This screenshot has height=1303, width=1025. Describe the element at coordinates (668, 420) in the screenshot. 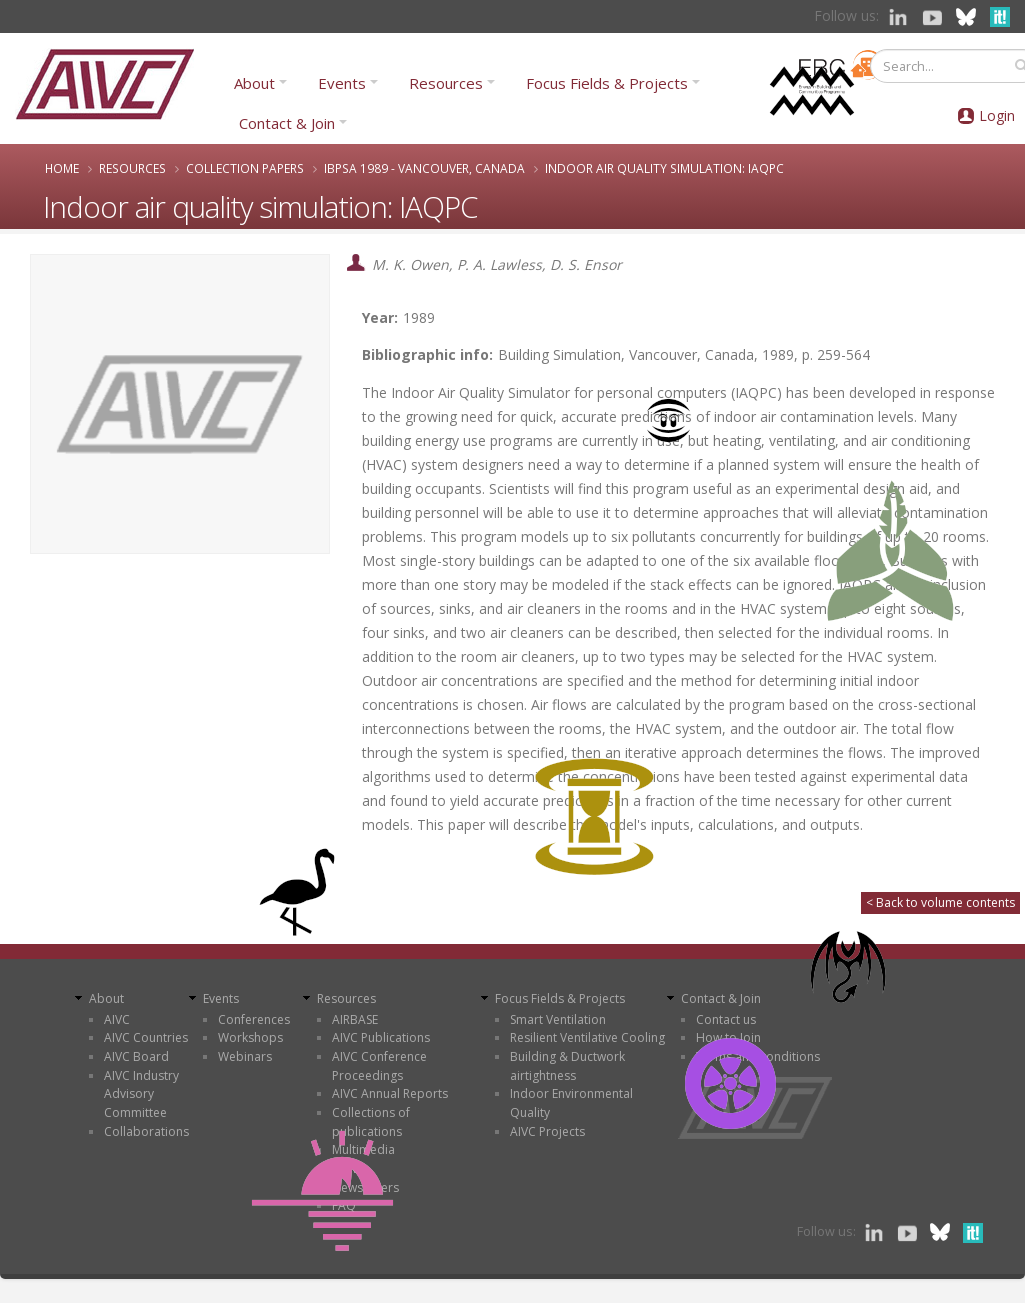

I see `a stylized character or avatar icon` at that location.